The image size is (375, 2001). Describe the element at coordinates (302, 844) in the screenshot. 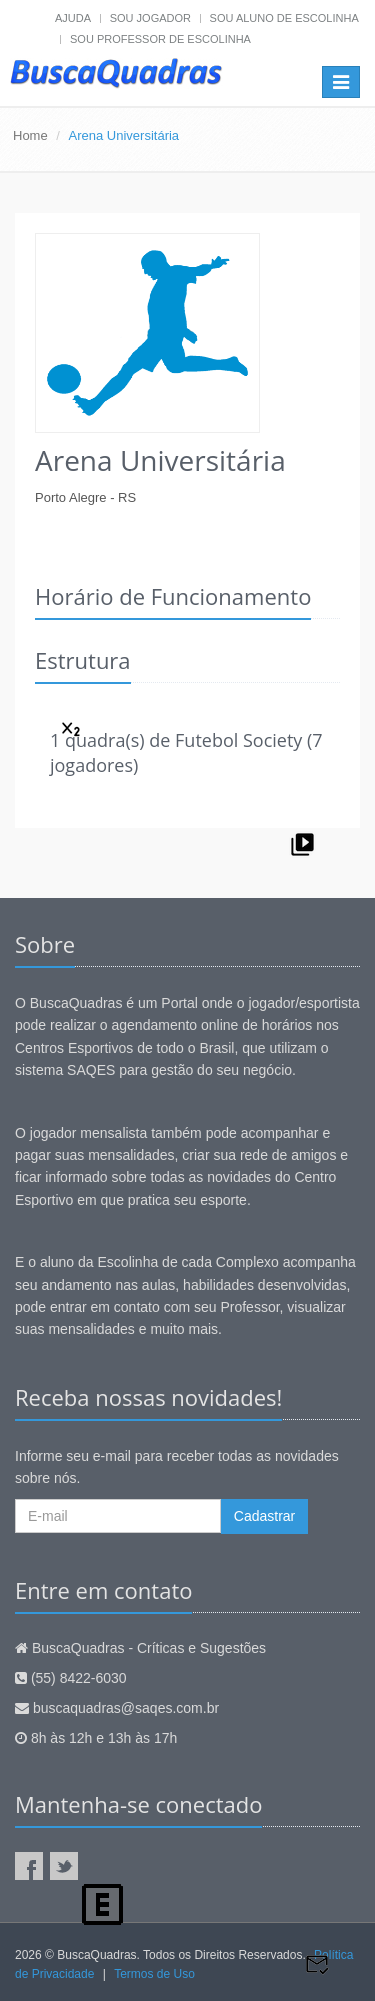

I see `access your video library` at that location.